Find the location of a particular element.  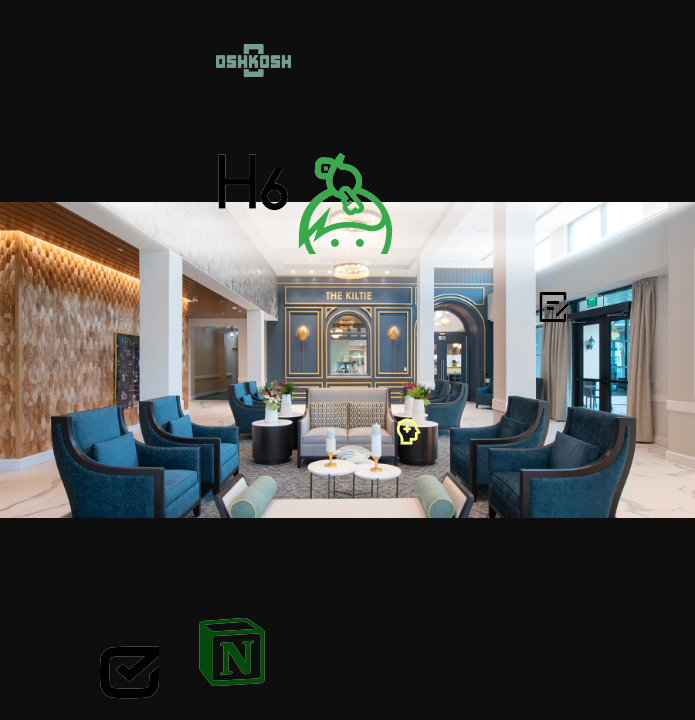

access mental health resources is located at coordinates (408, 431).